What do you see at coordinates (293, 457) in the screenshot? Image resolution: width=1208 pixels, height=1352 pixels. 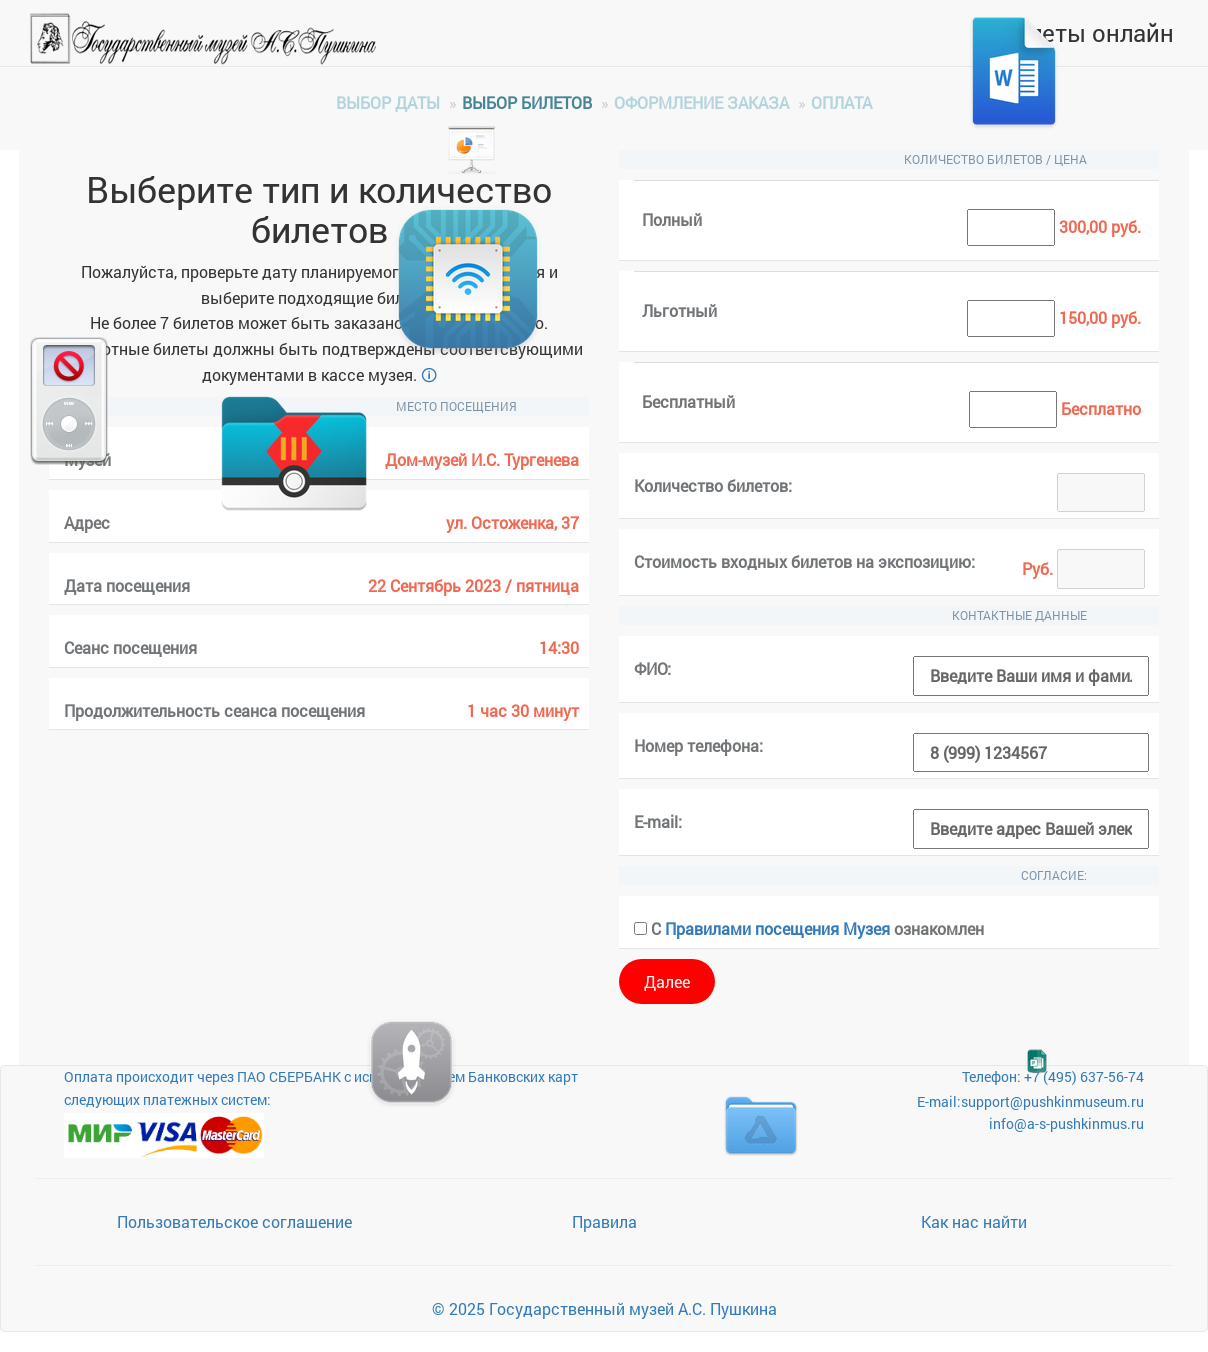 I see `open folder containing pokémon lure ball assets` at bounding box center [293, 457].